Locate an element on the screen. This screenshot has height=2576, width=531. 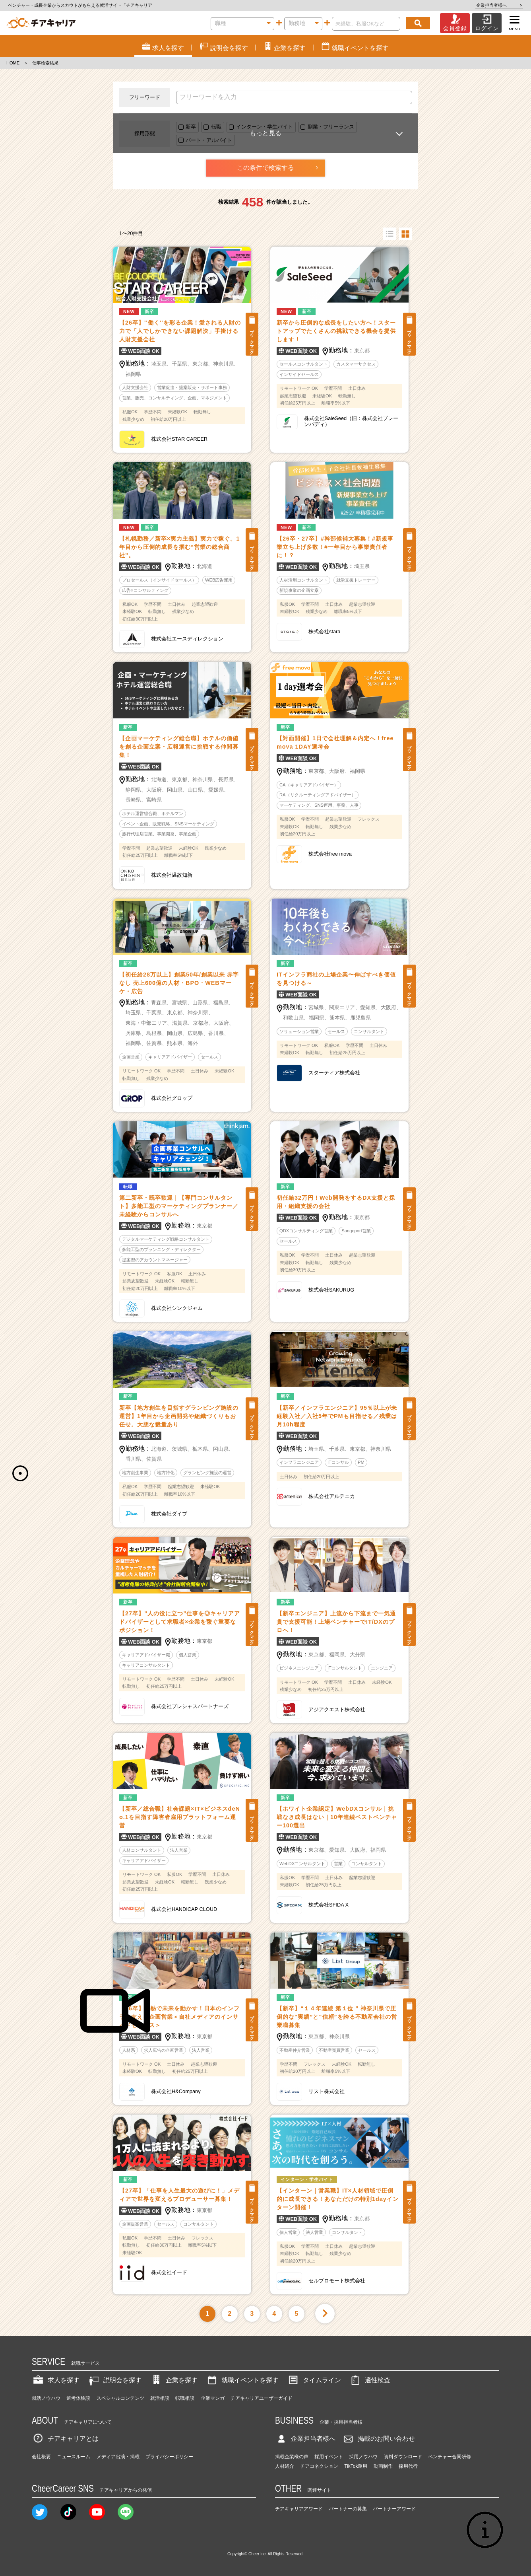
start a video call is located at coordinates (115, 2011).